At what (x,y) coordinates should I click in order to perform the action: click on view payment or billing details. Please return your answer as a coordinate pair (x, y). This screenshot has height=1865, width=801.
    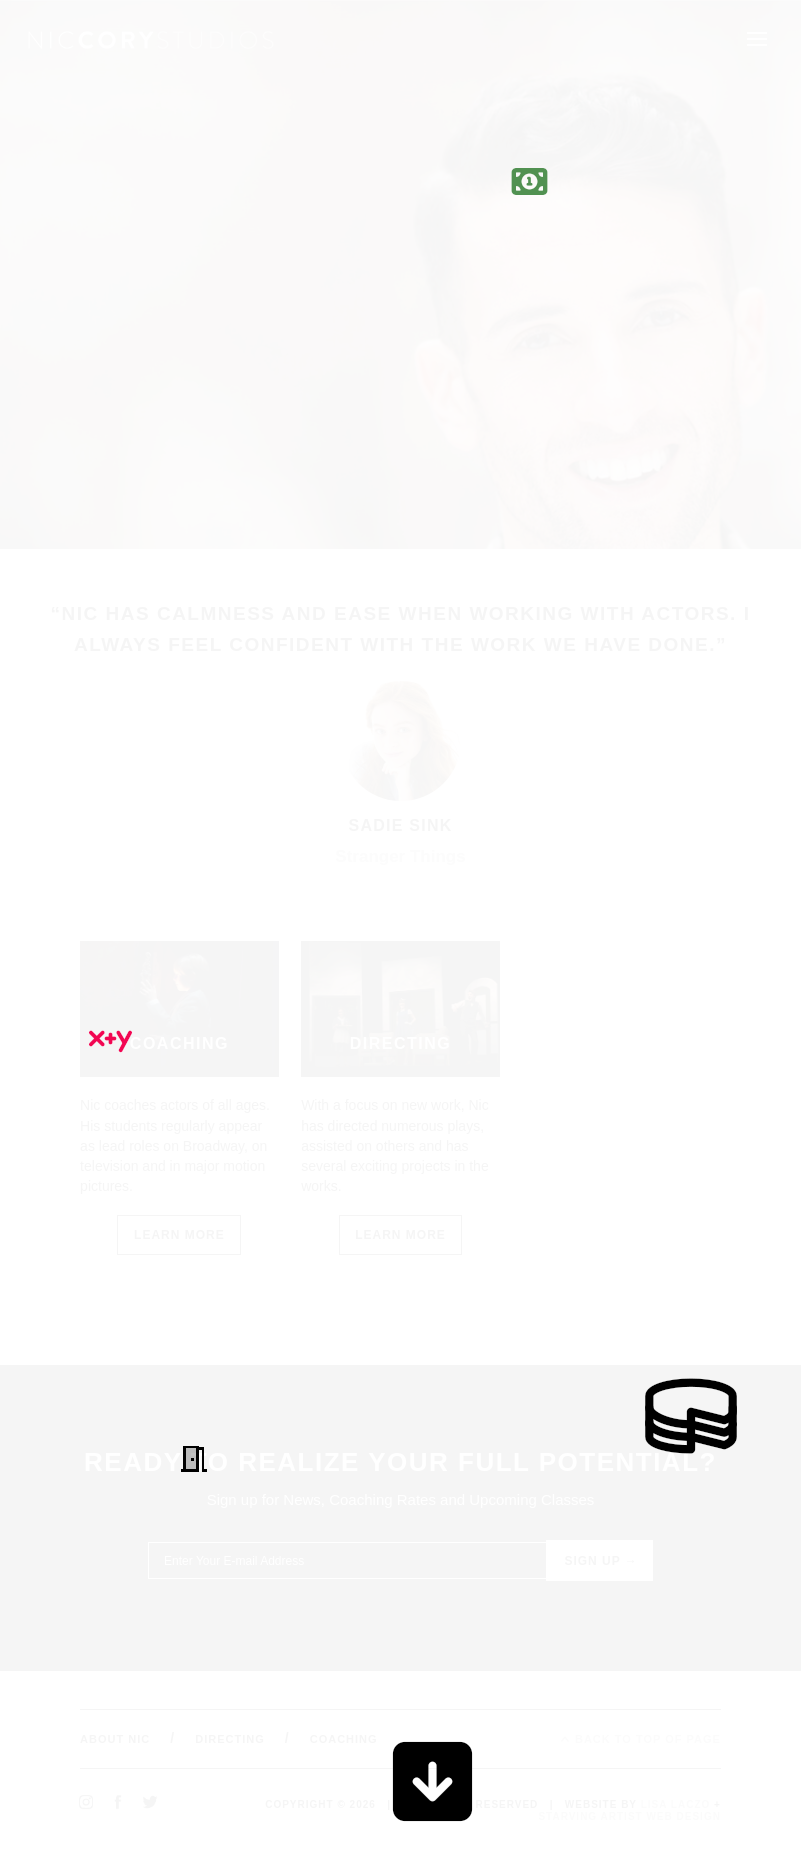
    Looking at the image, I should click on (529, 181).